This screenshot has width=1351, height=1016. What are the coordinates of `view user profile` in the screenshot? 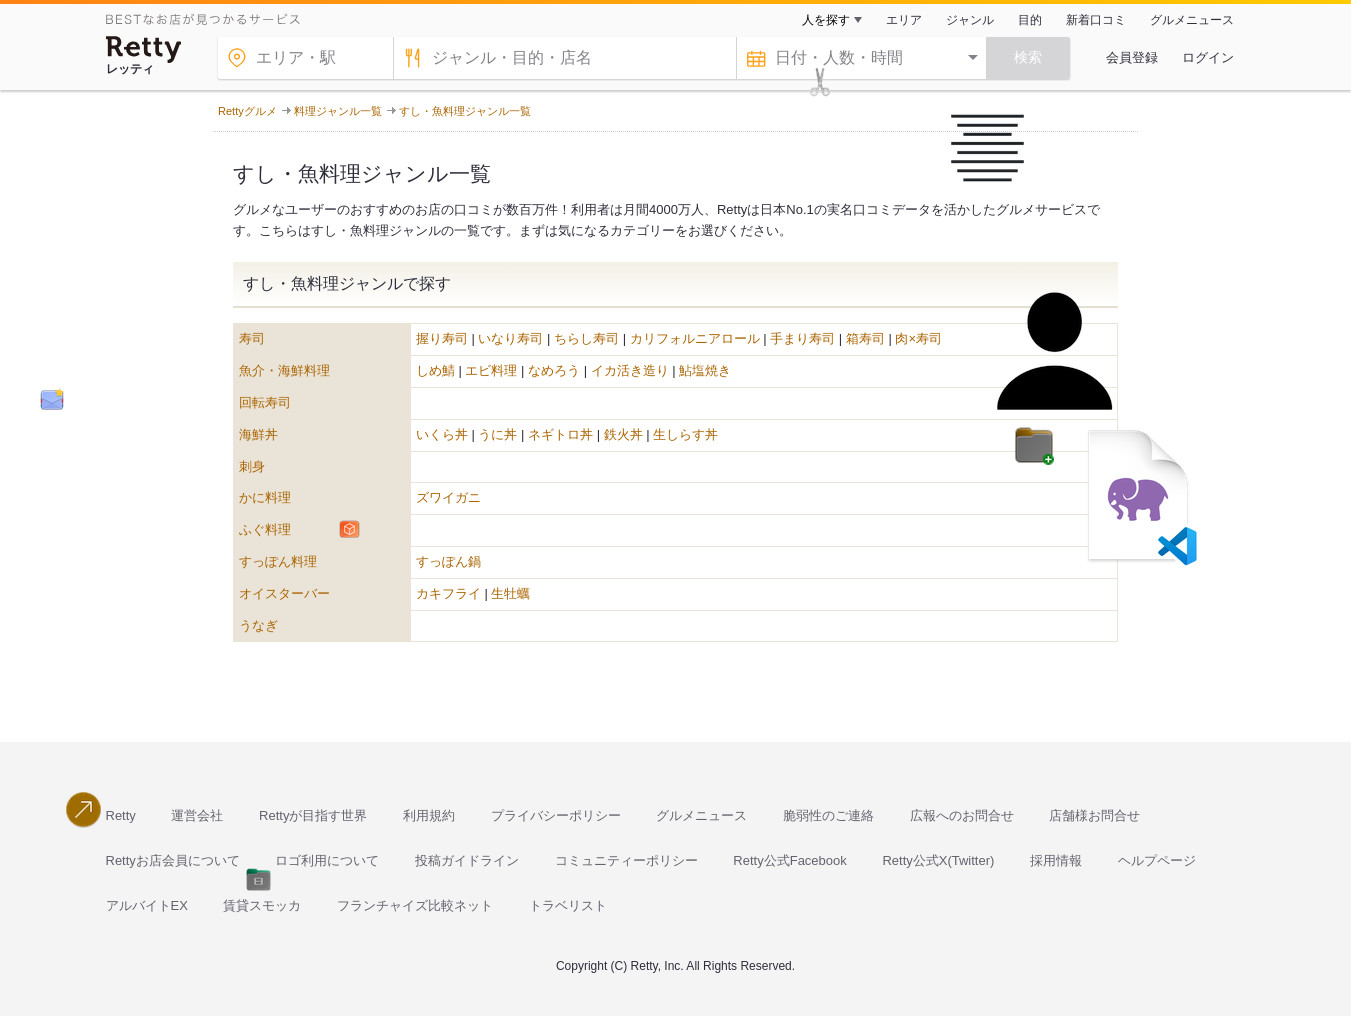 It's located at (1054, 350).